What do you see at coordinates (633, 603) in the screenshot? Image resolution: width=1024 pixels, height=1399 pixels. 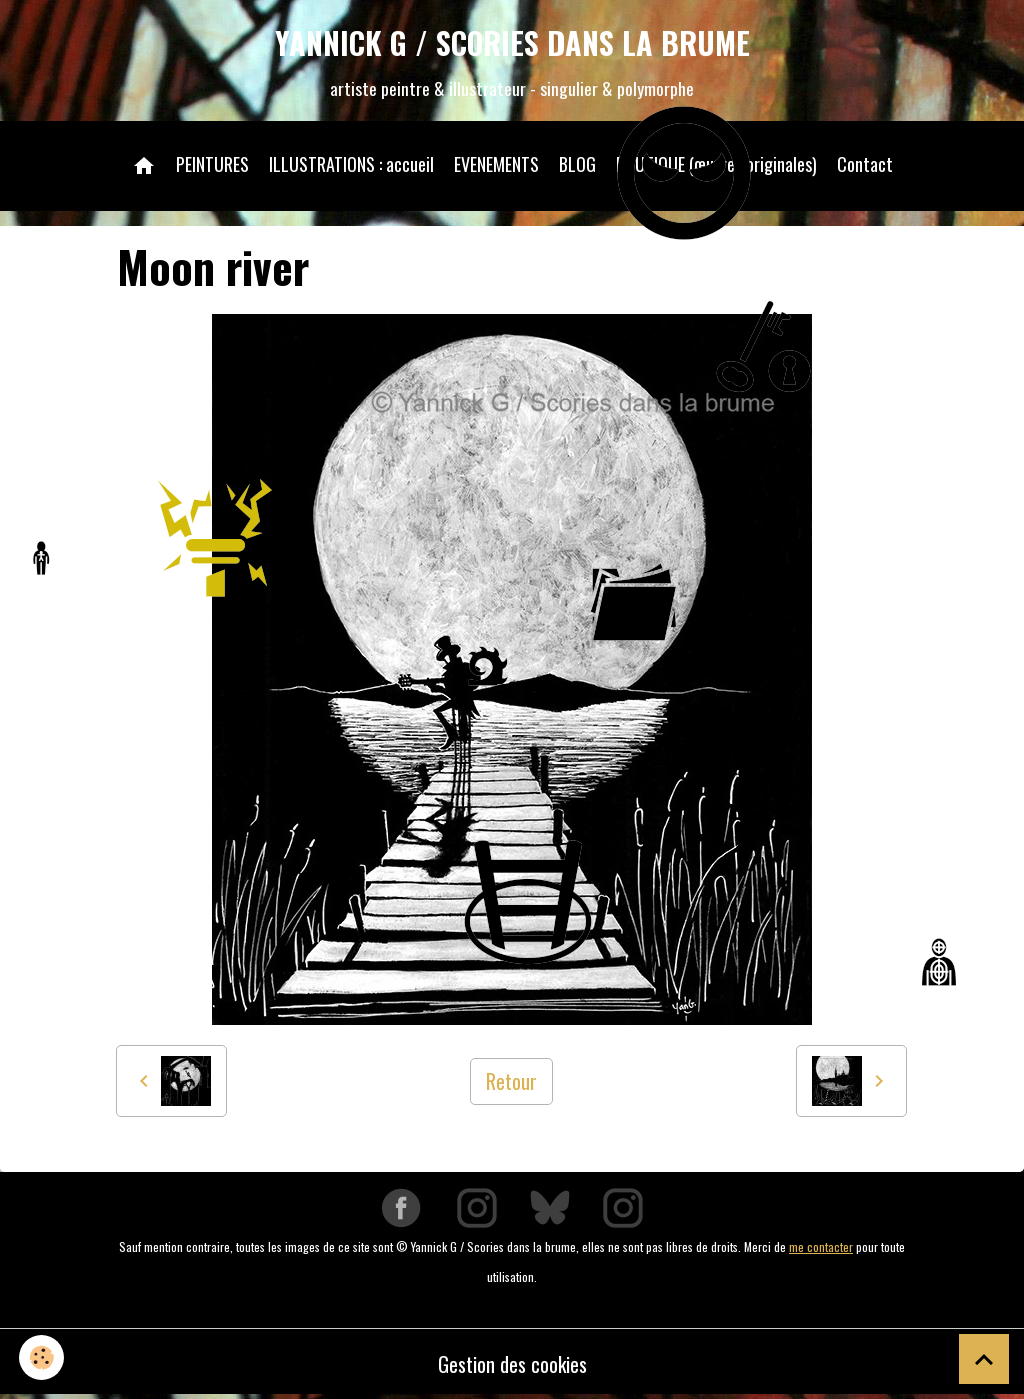 I see `folder containing multiple files or documents` at bounding box center [633, 603].